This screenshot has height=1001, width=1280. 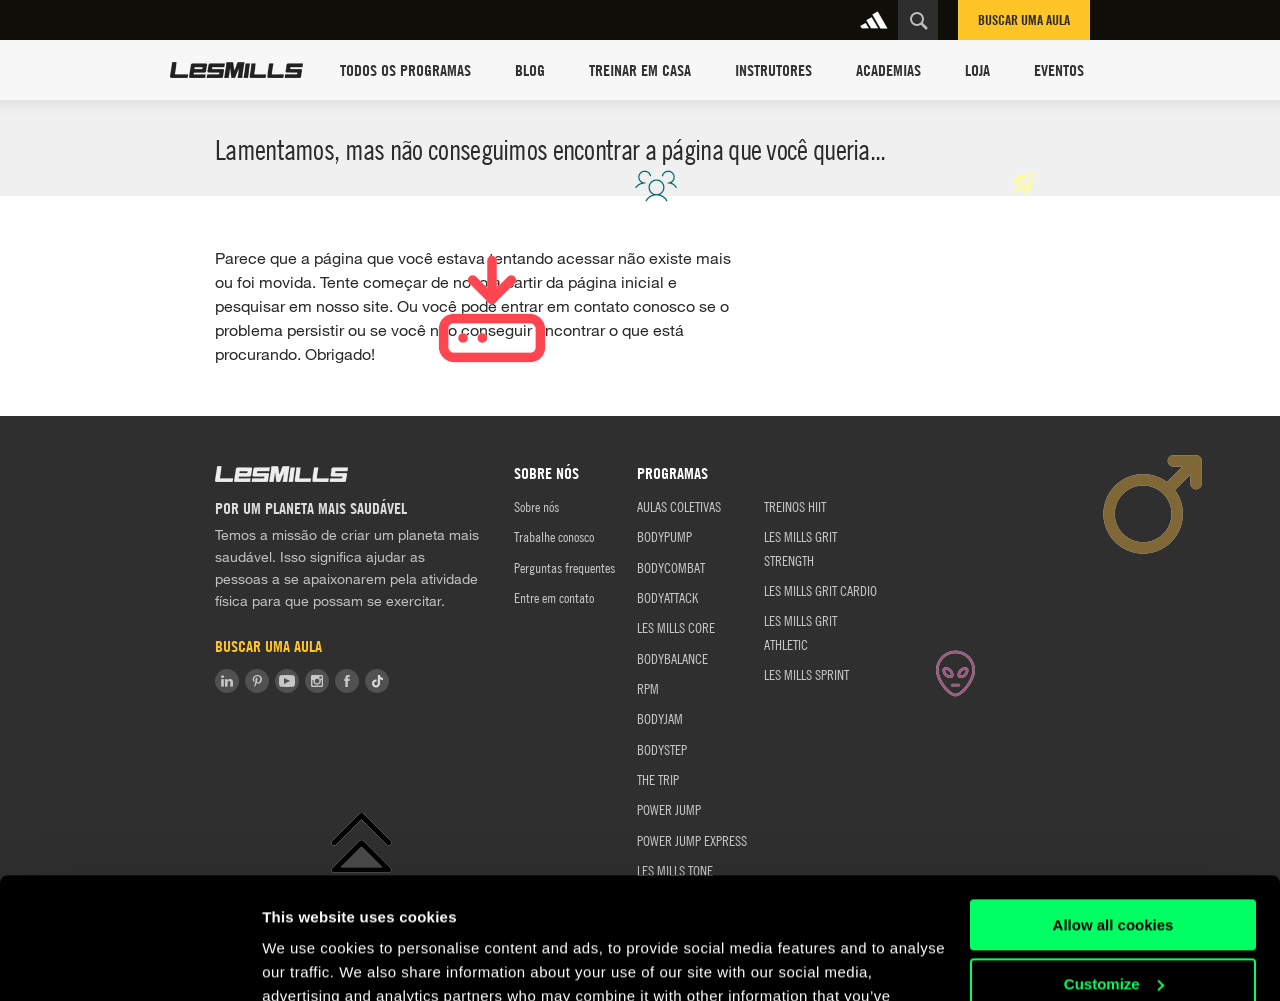 What do you see at coordinates (955, 673) in the screenshot?
I see `alien or extraterrestrial theme indicator` at bounding box center [955, 673].